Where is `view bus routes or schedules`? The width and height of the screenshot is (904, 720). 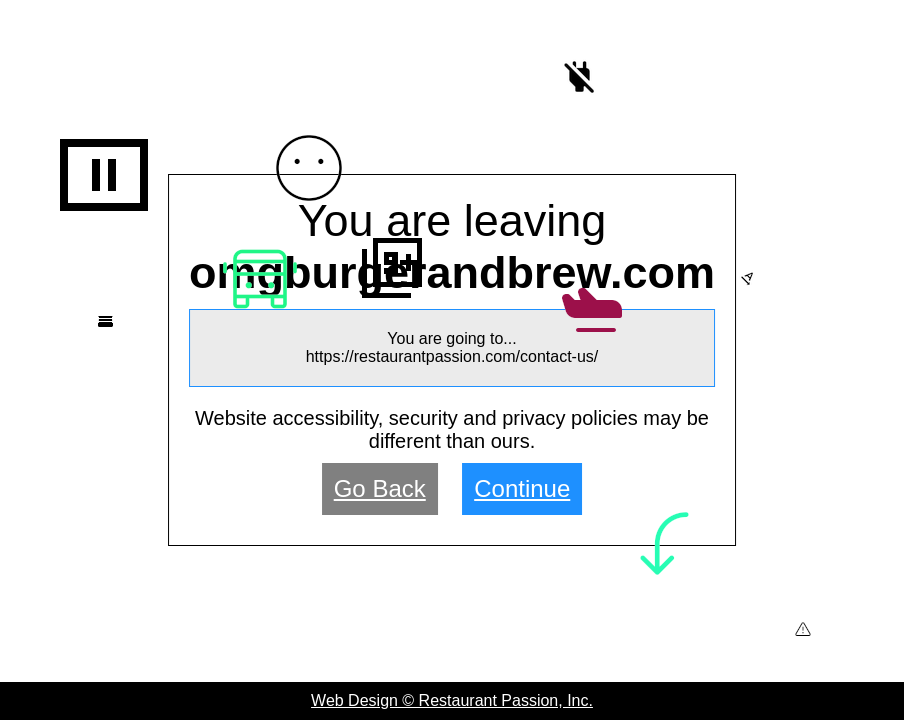
view bus routes or schedules is located at coordinates (260, 279).